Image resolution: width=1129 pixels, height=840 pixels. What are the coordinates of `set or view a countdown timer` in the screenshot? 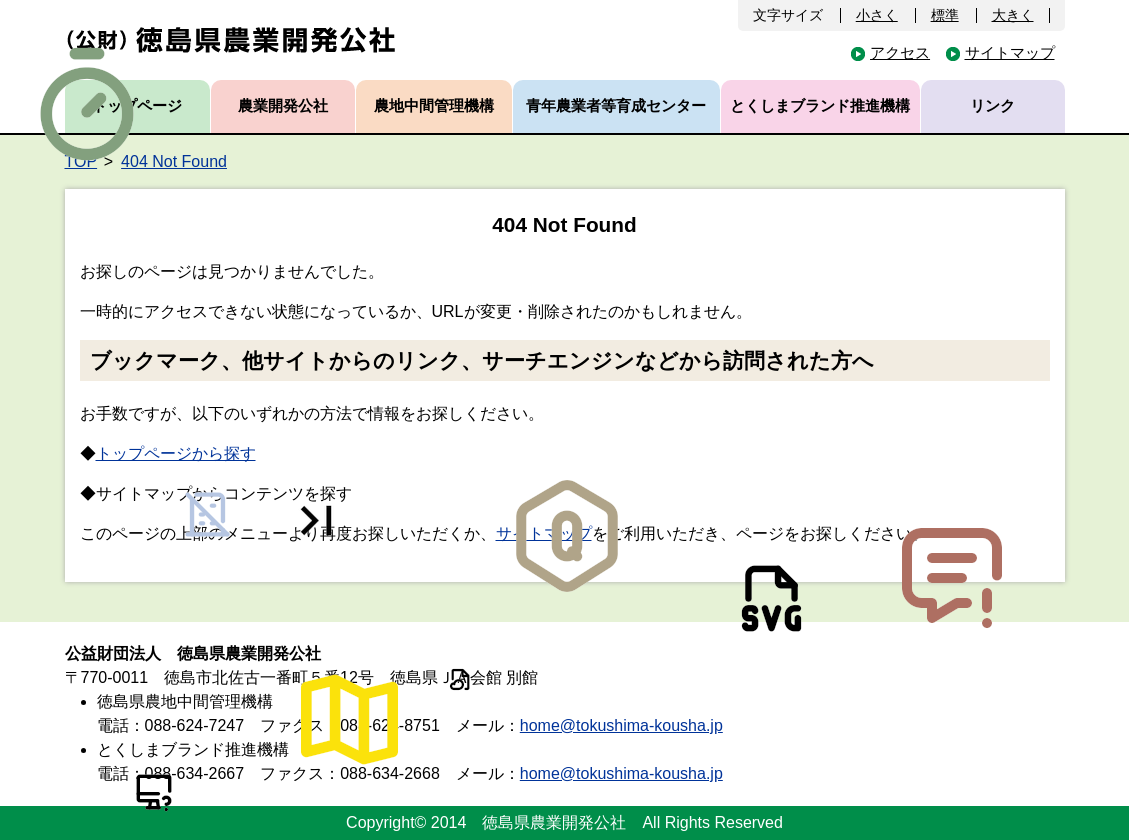 It's located at (87, 108).